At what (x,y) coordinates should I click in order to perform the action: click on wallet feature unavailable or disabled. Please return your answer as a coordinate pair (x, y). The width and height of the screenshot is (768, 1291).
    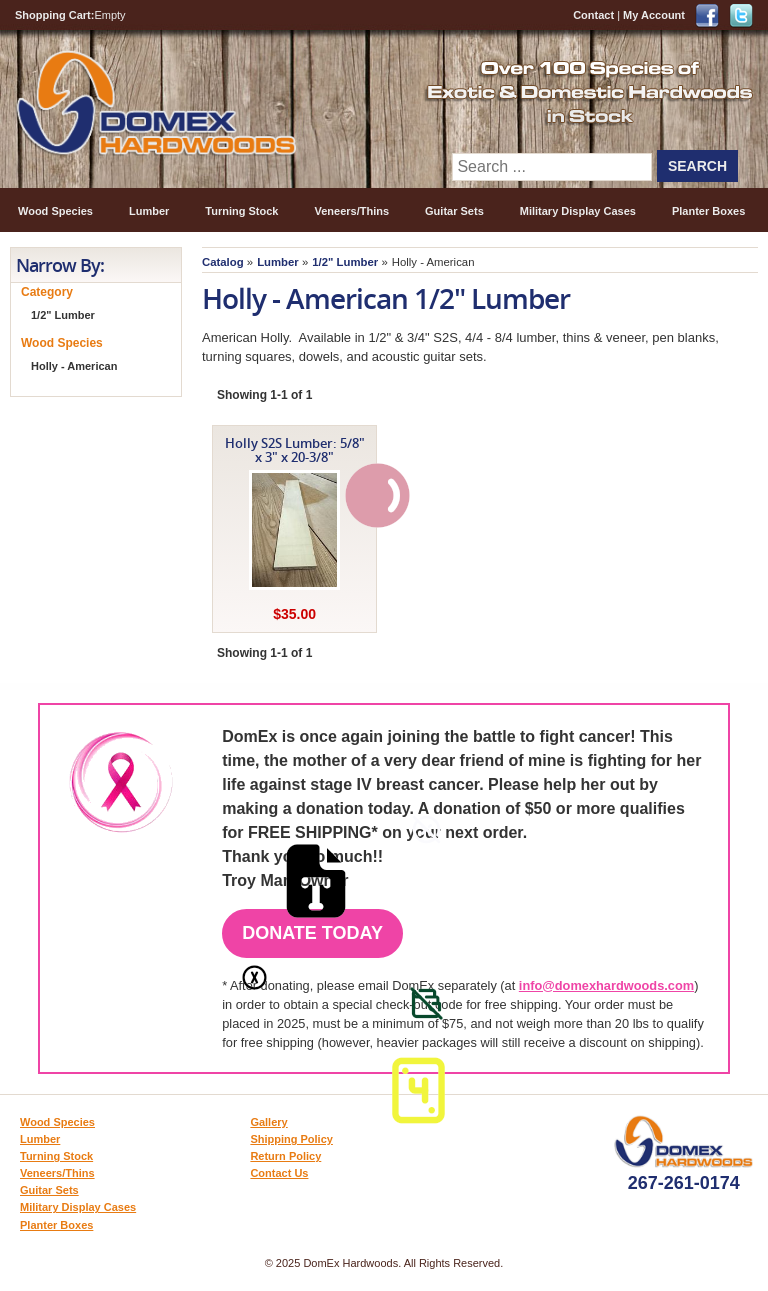
    Looking at the image, I should click on (426, 1003).